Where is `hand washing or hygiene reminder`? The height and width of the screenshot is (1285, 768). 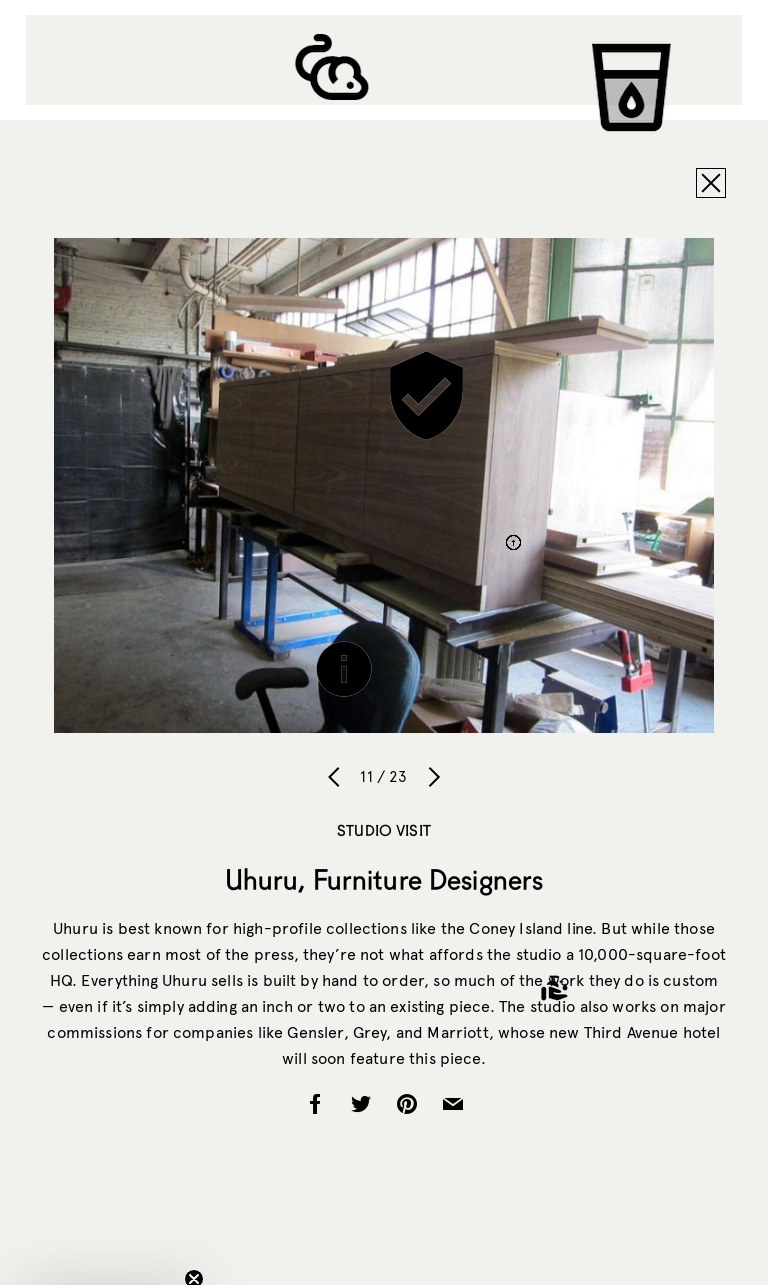 hand washing or hygiene reminder is located at coordinates (555, 988).